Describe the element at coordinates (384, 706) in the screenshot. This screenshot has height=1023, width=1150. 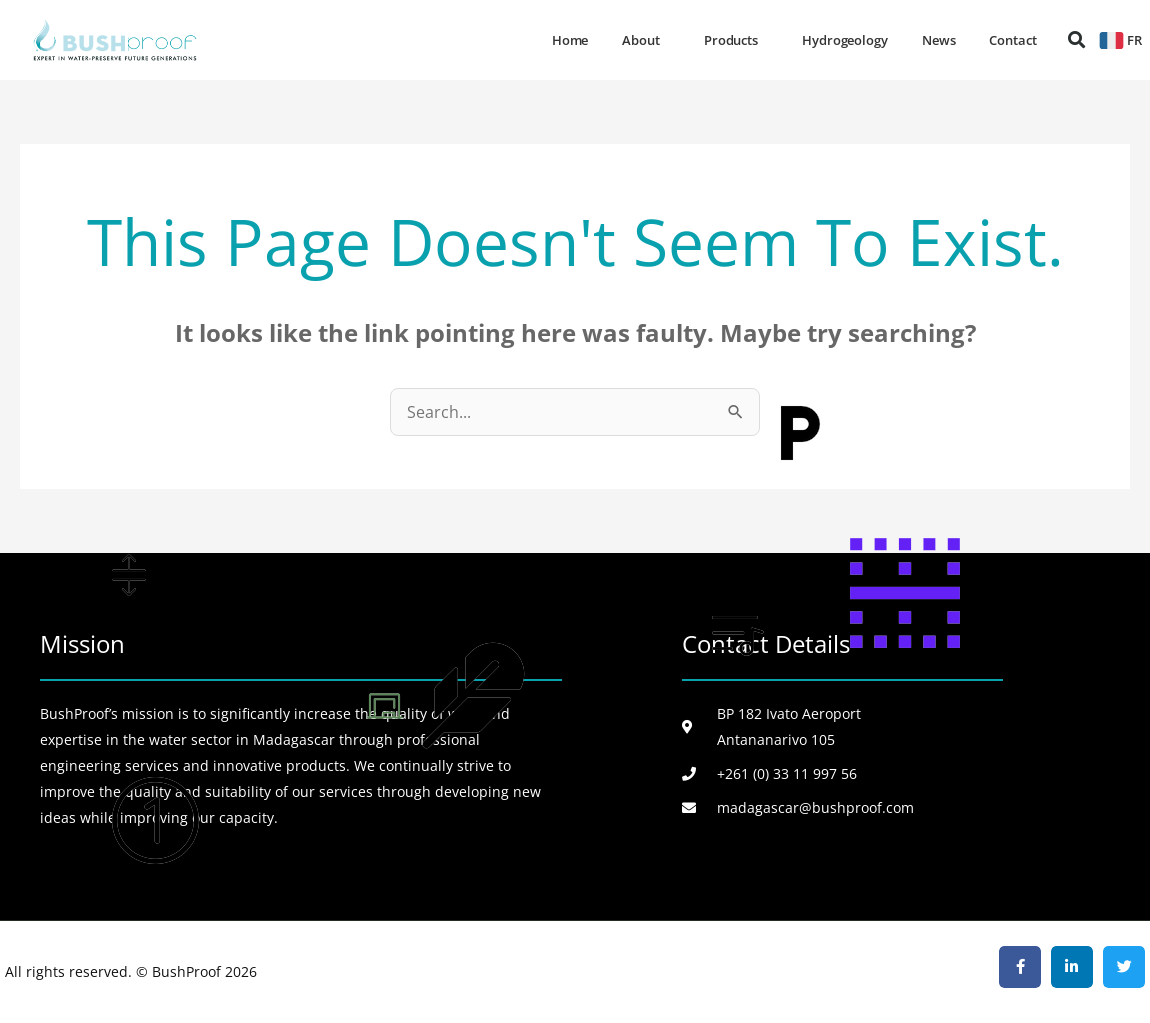
I see `open whiteboard or presentation mode` at that location.